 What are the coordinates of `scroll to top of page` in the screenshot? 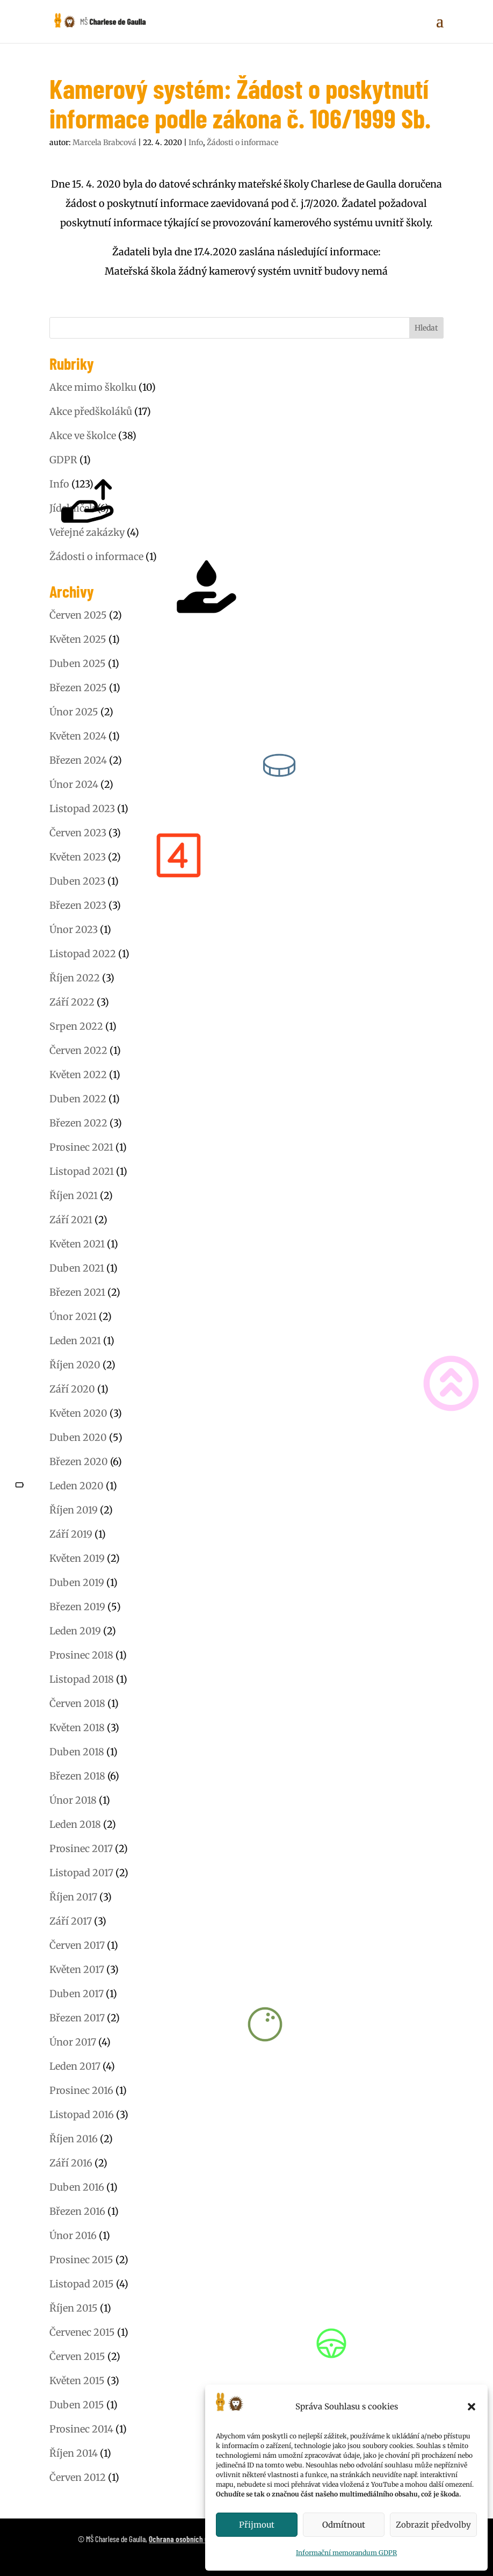 It's located at (451, 1383).